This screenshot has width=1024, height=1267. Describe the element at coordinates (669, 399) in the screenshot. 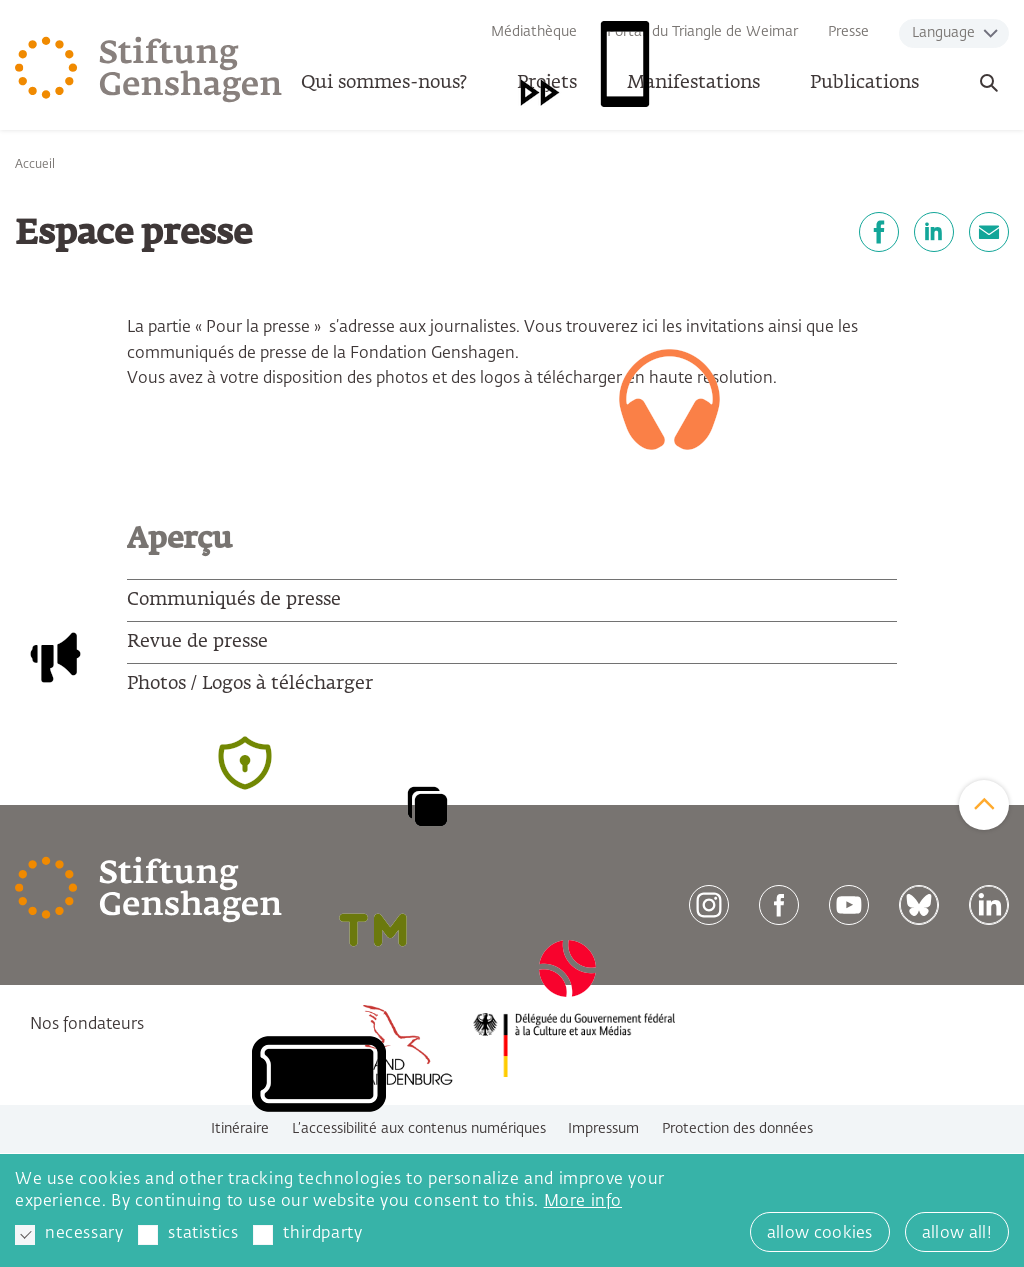

I see `contact customer support` at that location.